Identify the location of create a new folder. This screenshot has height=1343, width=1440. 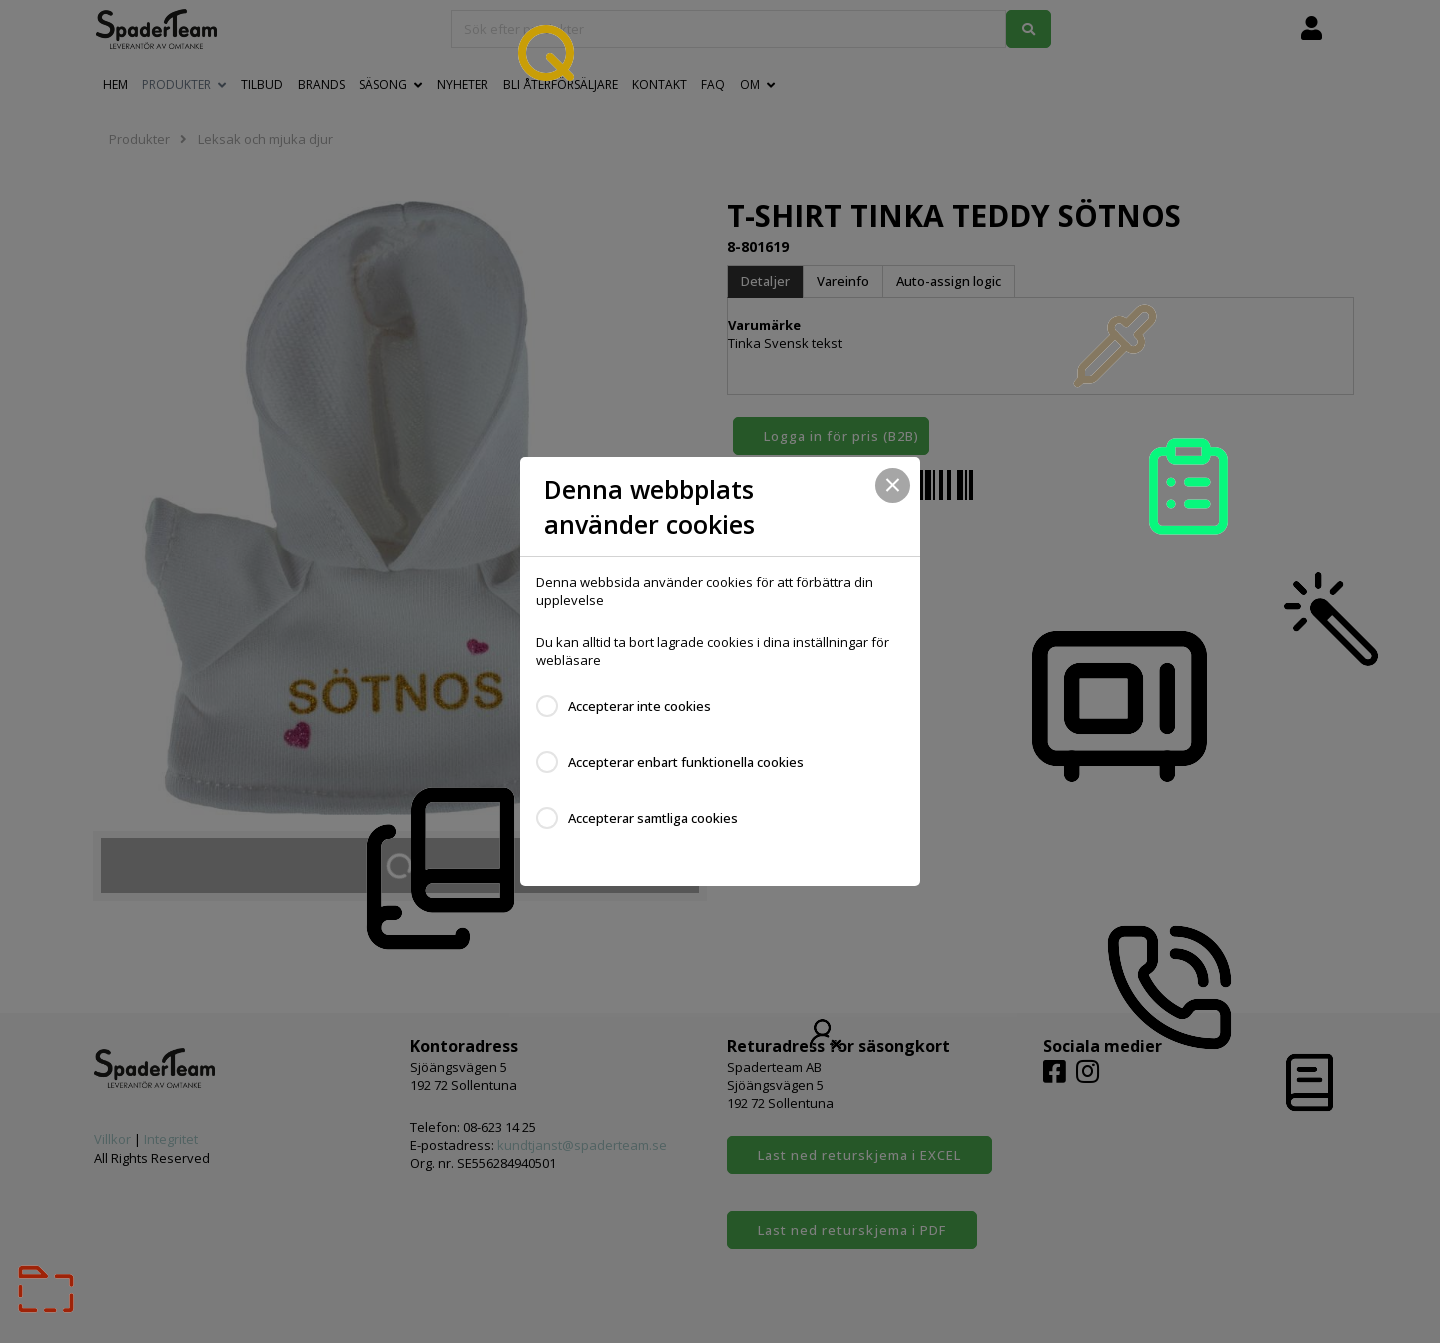
(46, 1289).